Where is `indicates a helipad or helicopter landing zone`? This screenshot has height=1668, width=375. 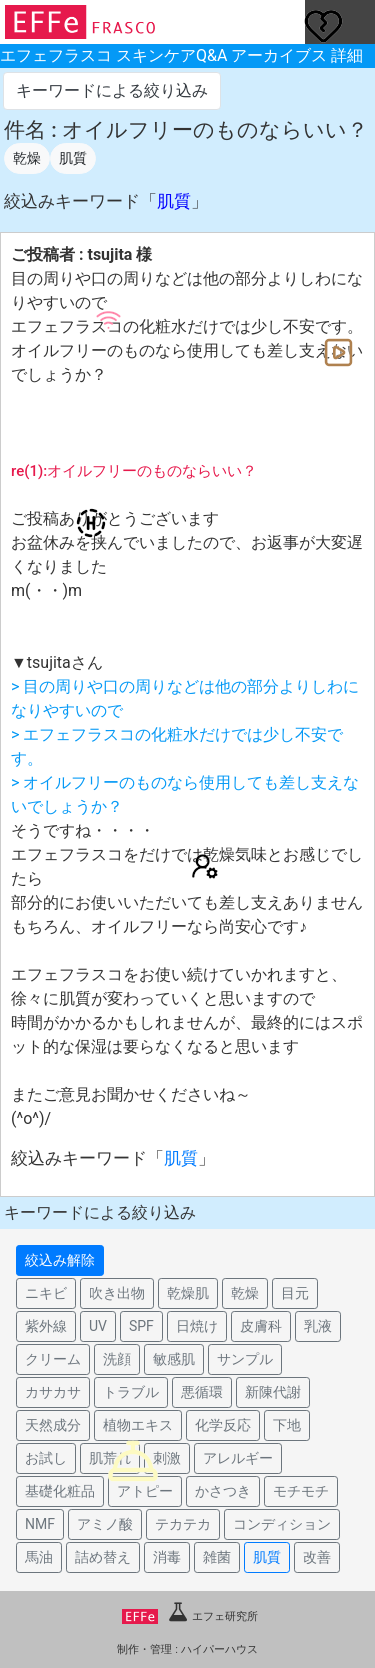
indicates a helipad or helicopter landing zone is located at coordinates (91, 523).